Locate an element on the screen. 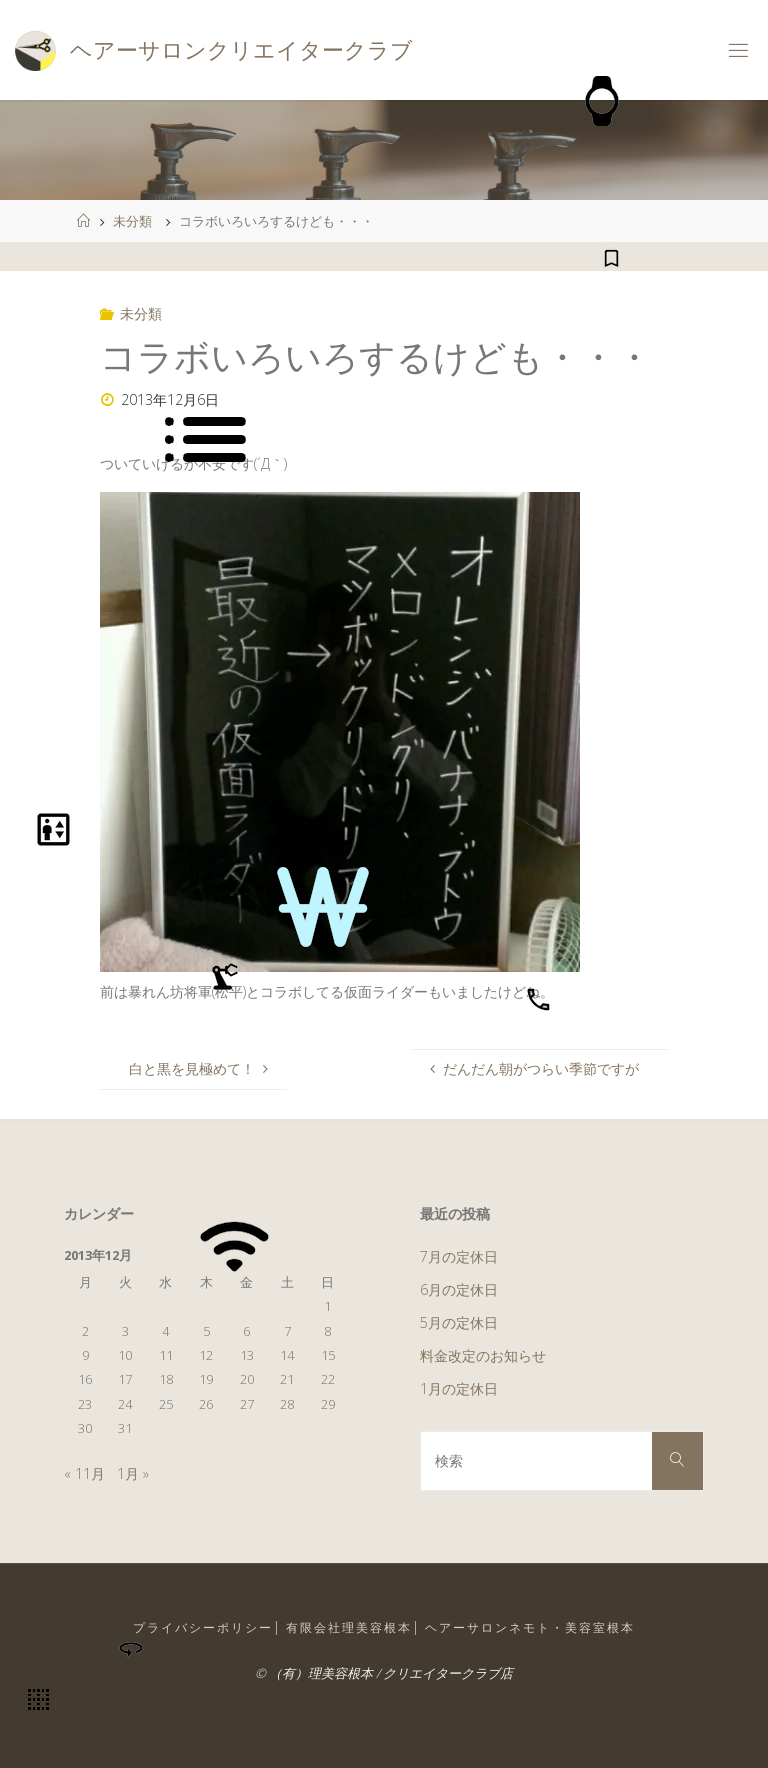 The height and width of the screenshot is (1768, 768). indicates active wifi connection is located at coordinates (234, 1246).